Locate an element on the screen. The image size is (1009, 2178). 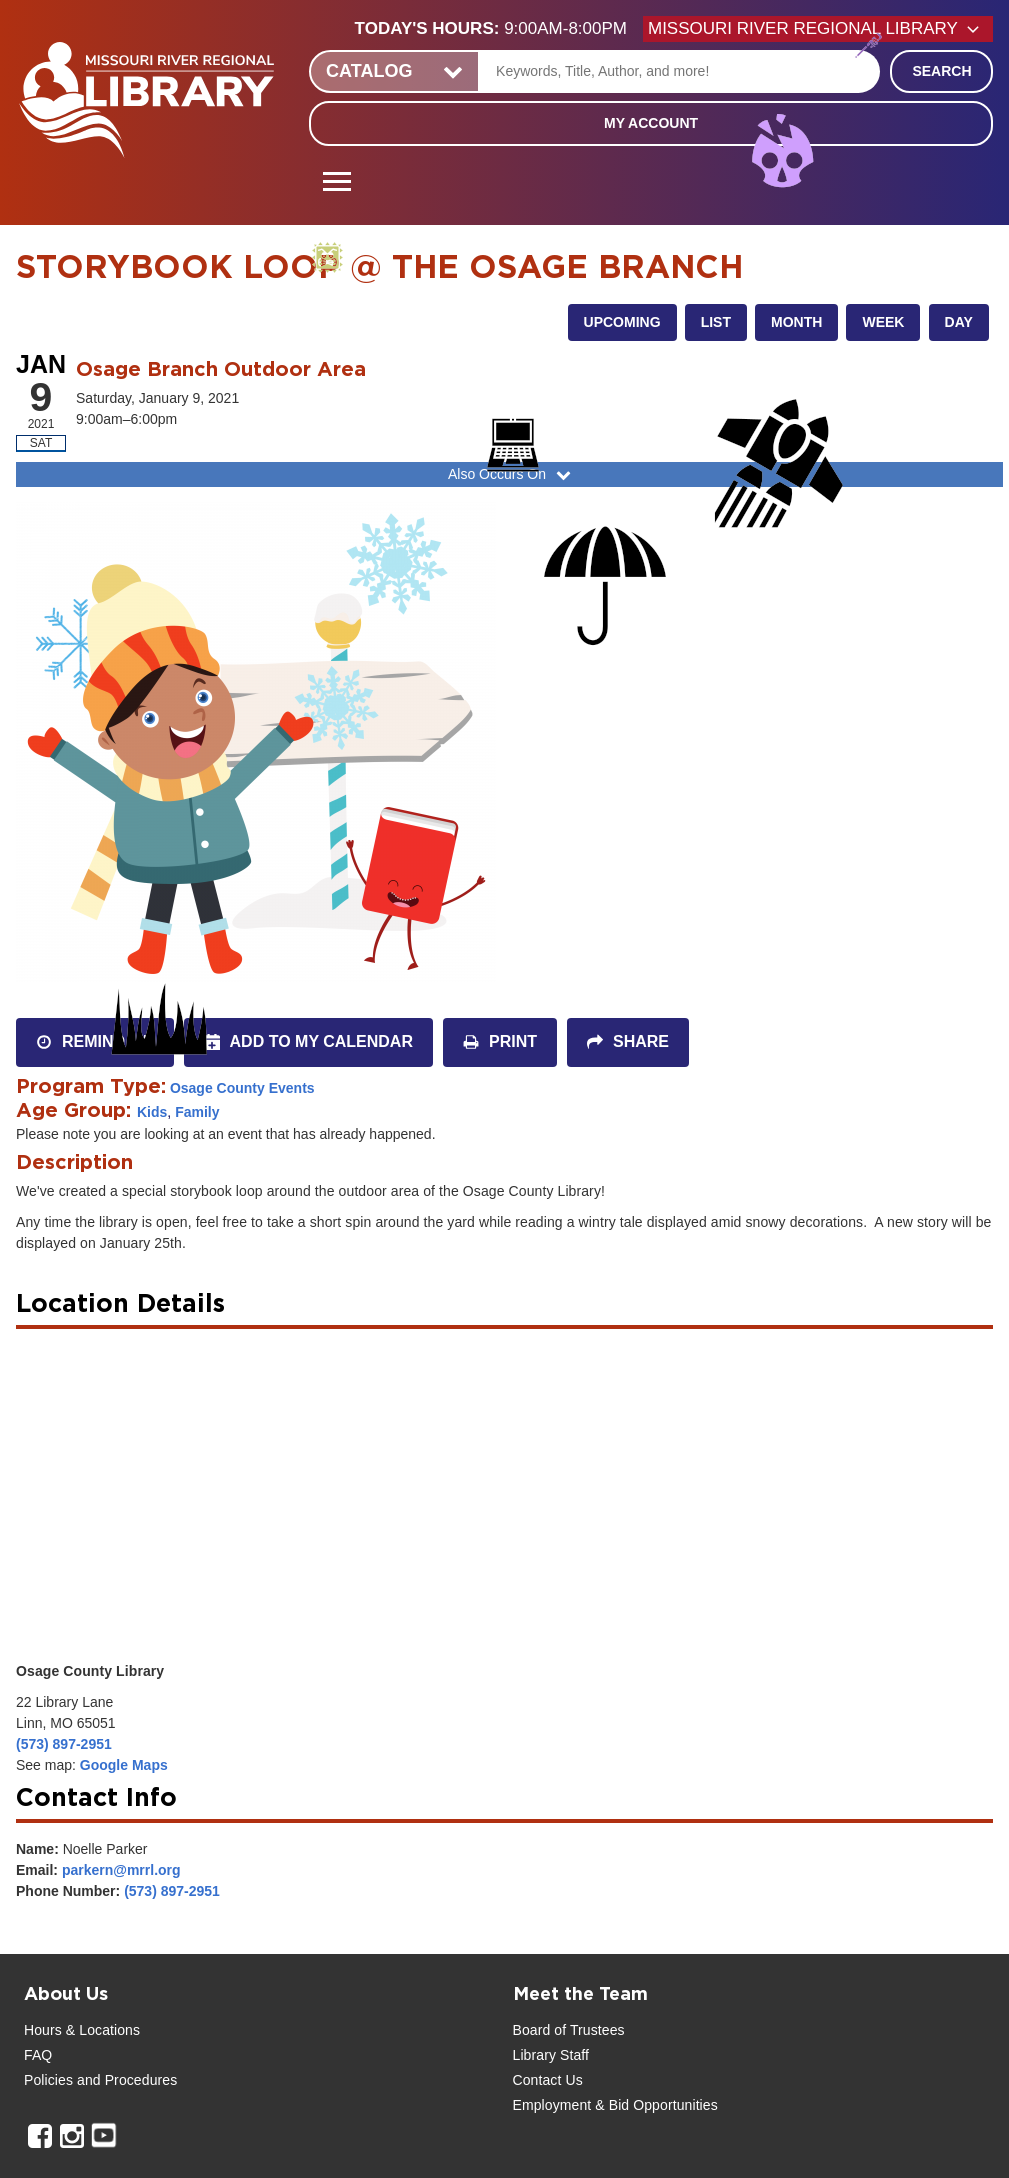
indicates outdoor or nature environment in game is located at coordinates (159, 1007).